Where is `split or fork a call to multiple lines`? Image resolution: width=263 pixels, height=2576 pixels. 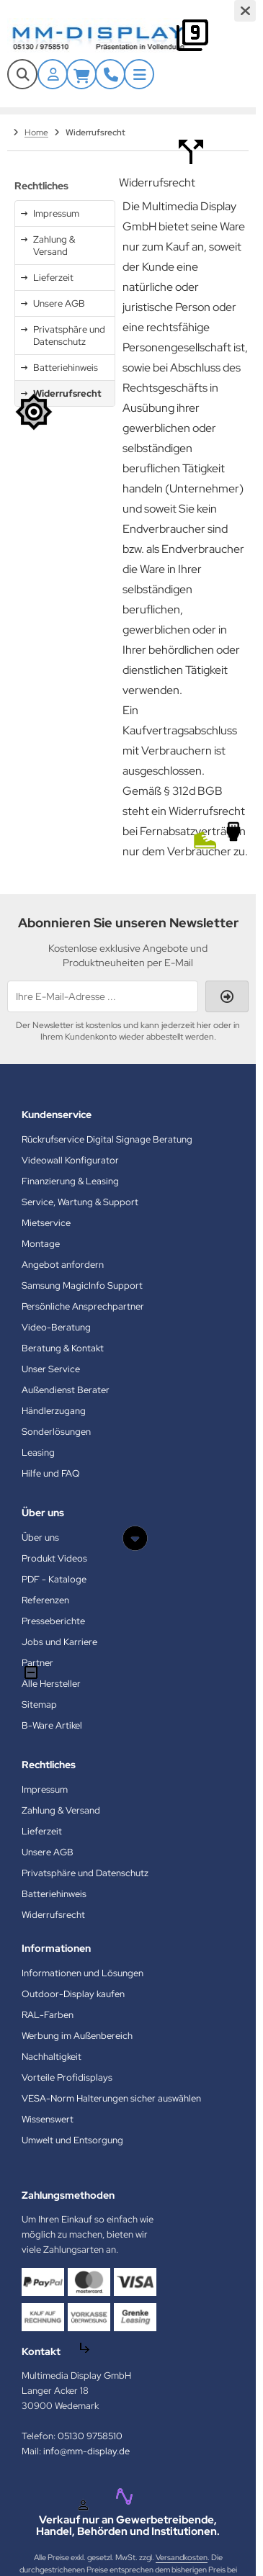 split or fork a call to multiple lines is located at coordinates (191, 152).